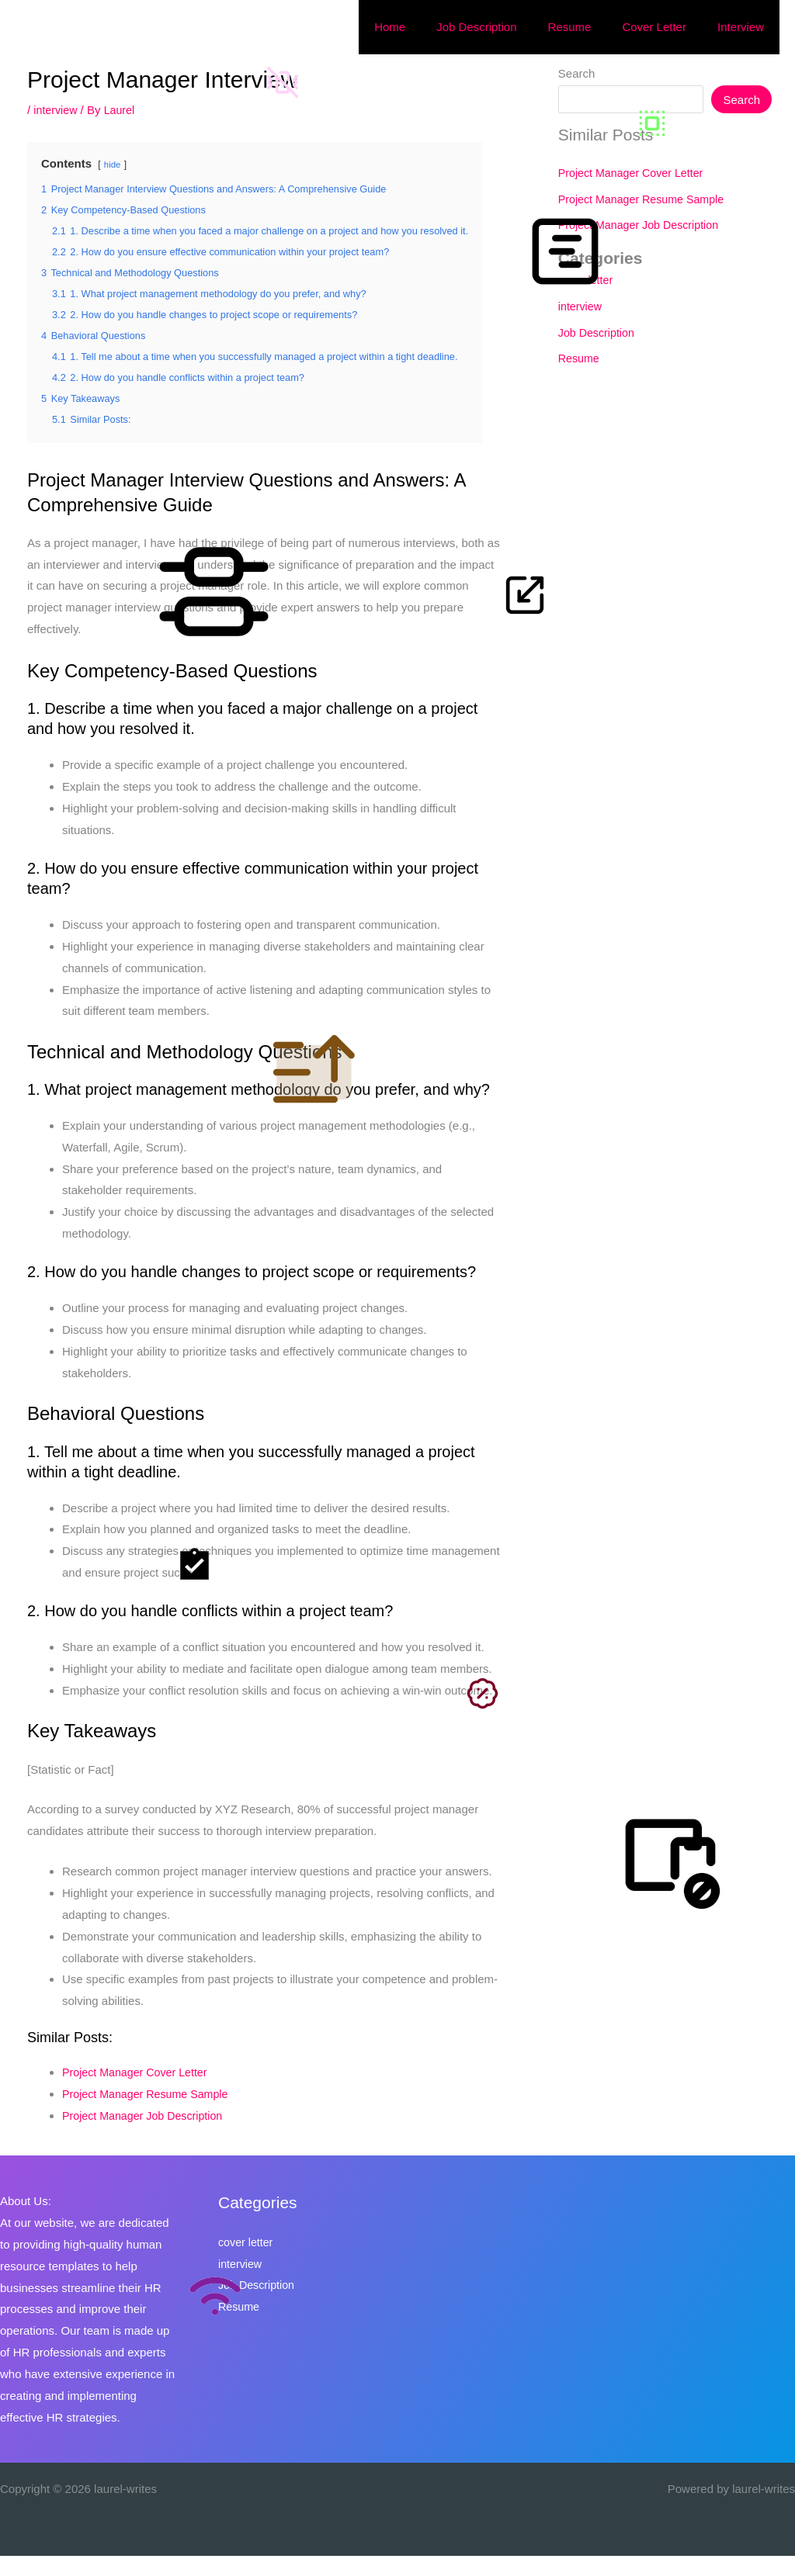 The image size is (795, 2576). What do you see at coordinates (652, 123) in the screenshot?
I see `select all items in the current view` at bounding box center [652, 123].